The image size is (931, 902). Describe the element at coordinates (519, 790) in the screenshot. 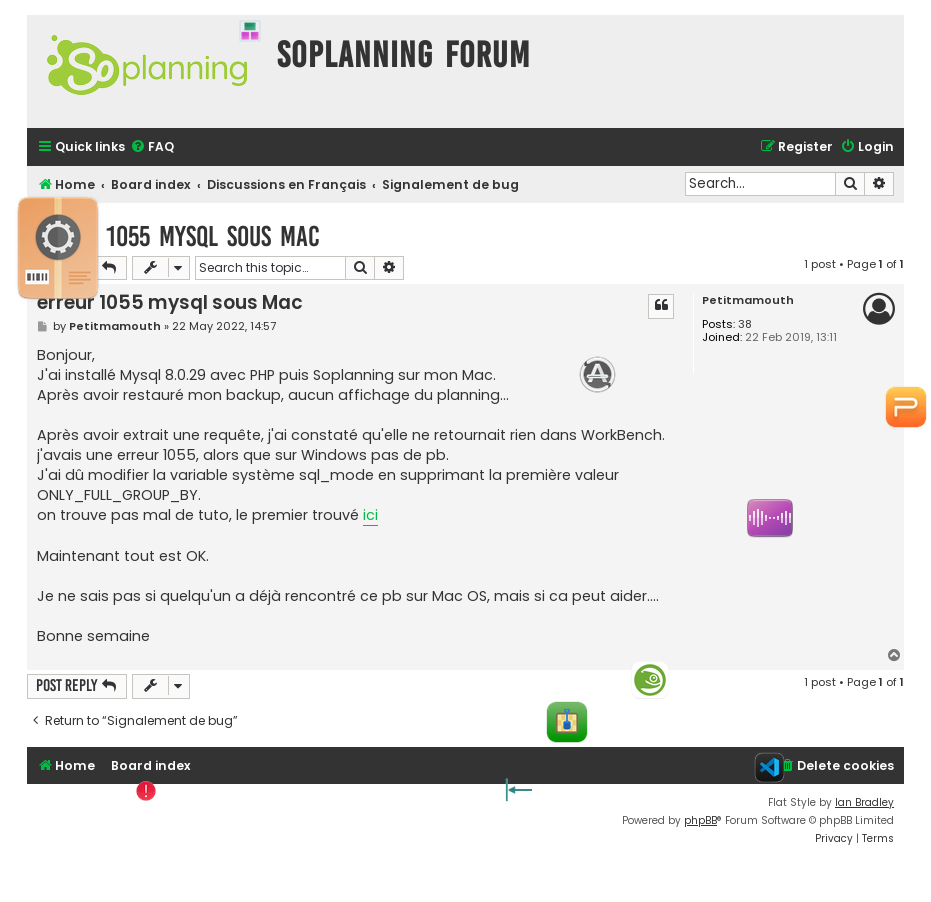

I see `go to the first item in a list or sequence` at that location.